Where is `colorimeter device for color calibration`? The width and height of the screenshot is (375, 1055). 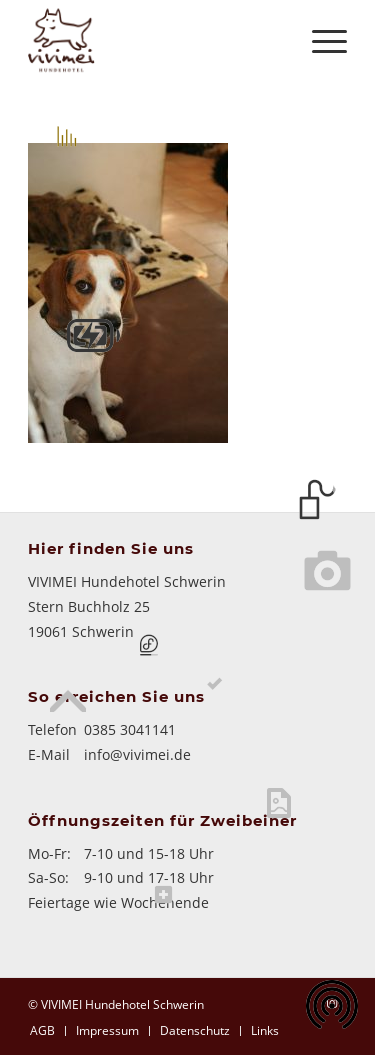 colorimeter device for color calibration is located at coordinates (316, 499).